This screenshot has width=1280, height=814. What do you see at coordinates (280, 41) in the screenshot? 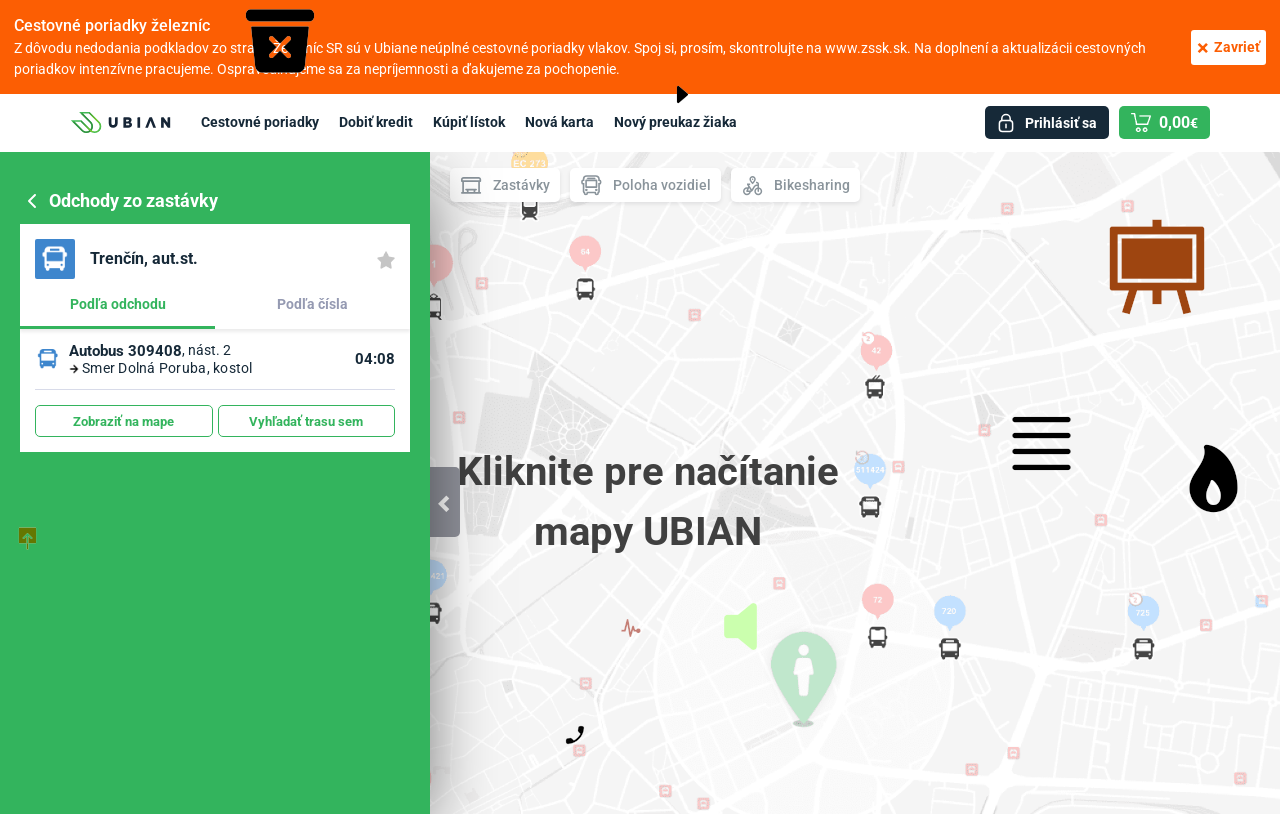
I see `delete selected item` at bounding box center [280, 41].